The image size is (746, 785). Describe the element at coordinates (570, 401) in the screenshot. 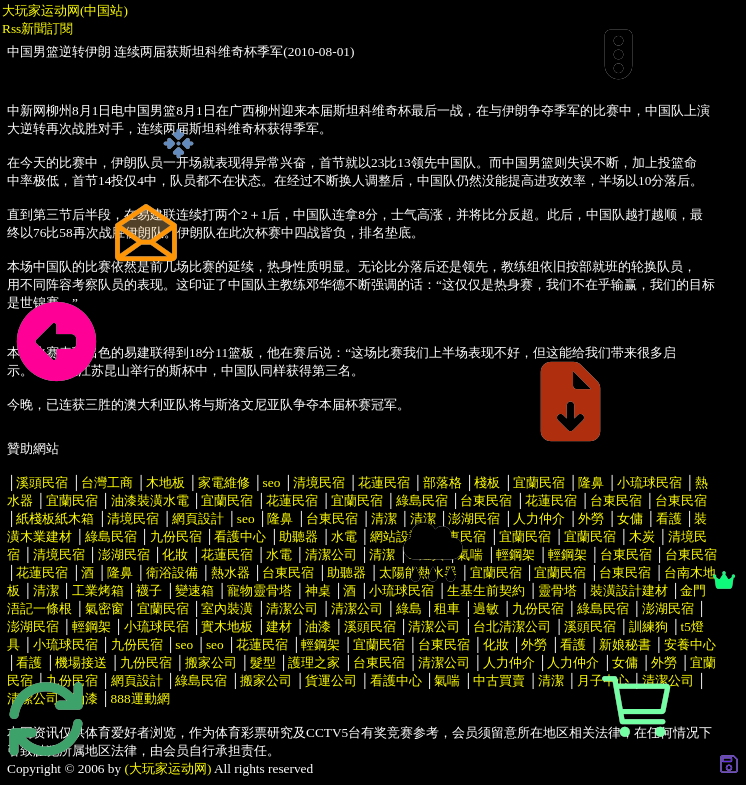

I see `download file` at that location.